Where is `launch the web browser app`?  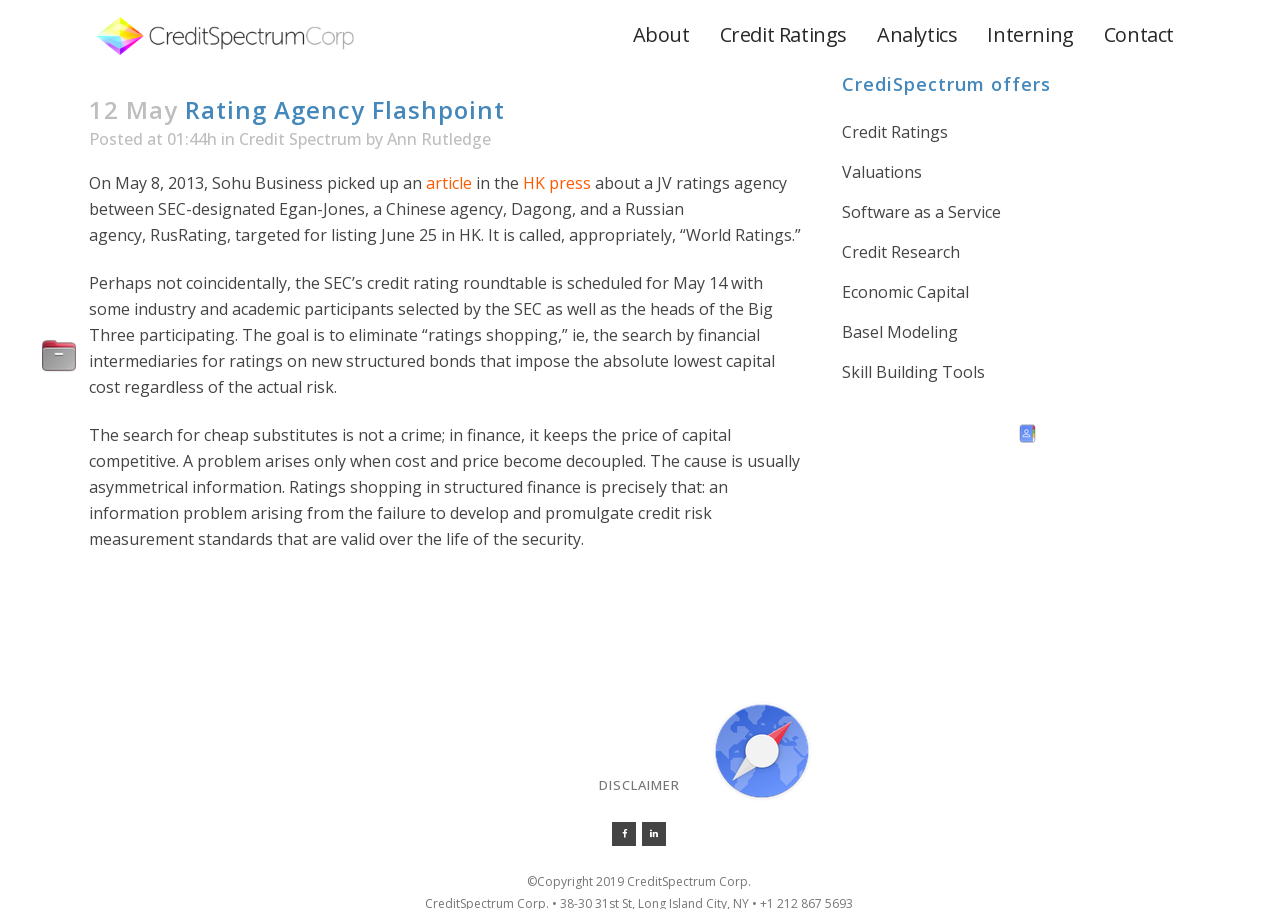
launch the web browser app is located at coordinates (762, 751).